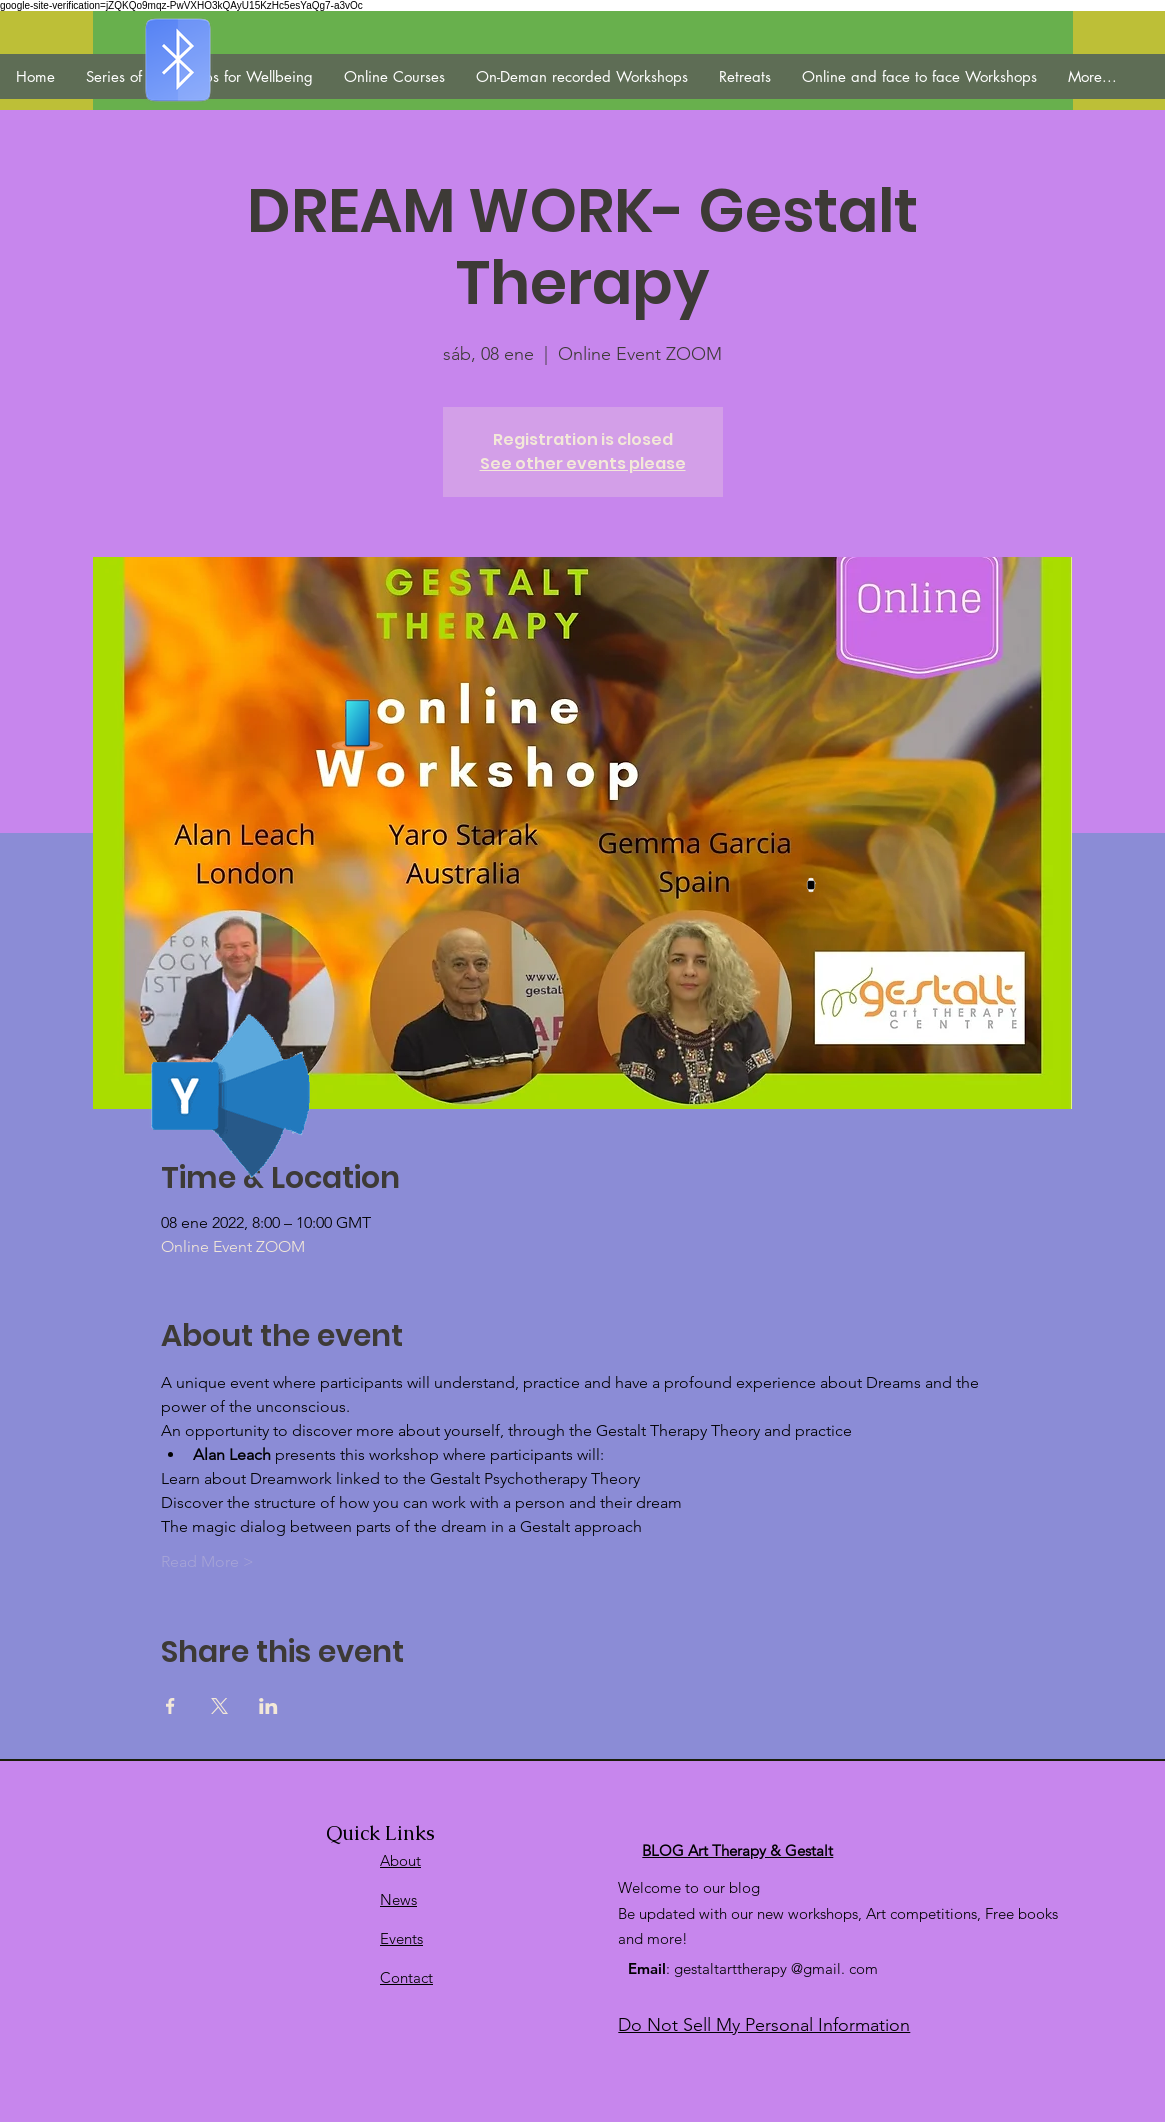  Describe the element at coordinates (811, 885) in the screenshot. I see `apple watch series 5-7 device icon` at that location.